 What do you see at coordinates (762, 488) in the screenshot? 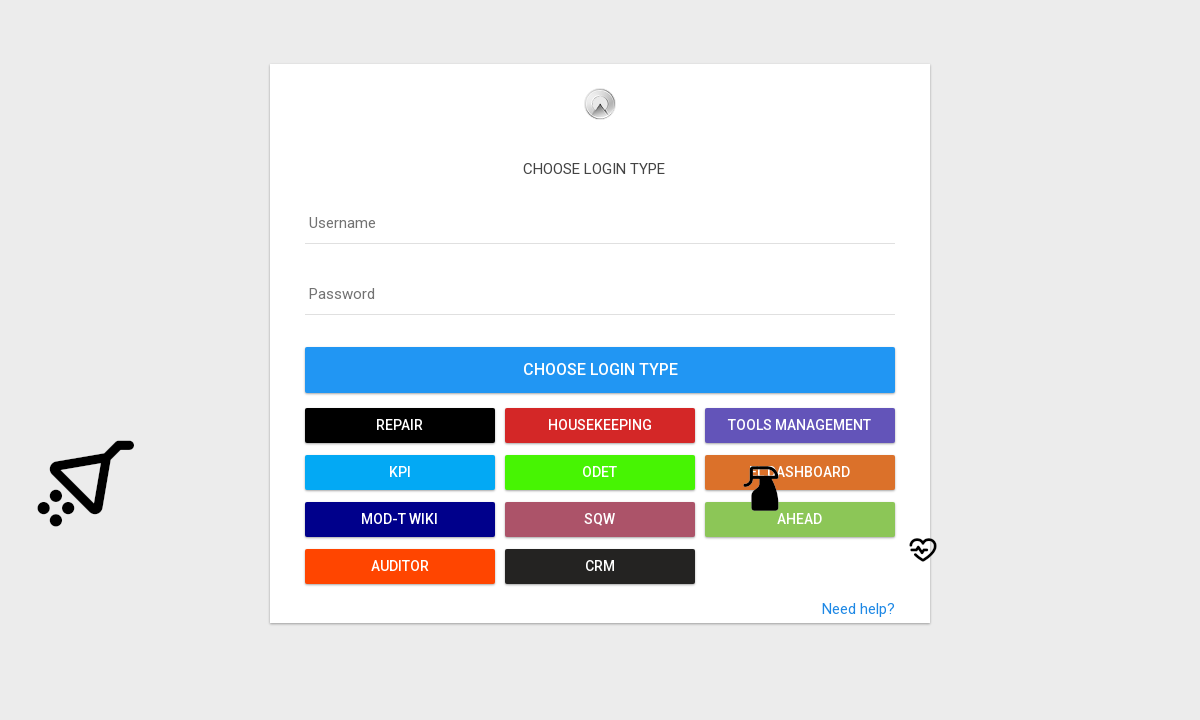
I see `access cleaning or maintenance tools` at bounding box center [762, 488].